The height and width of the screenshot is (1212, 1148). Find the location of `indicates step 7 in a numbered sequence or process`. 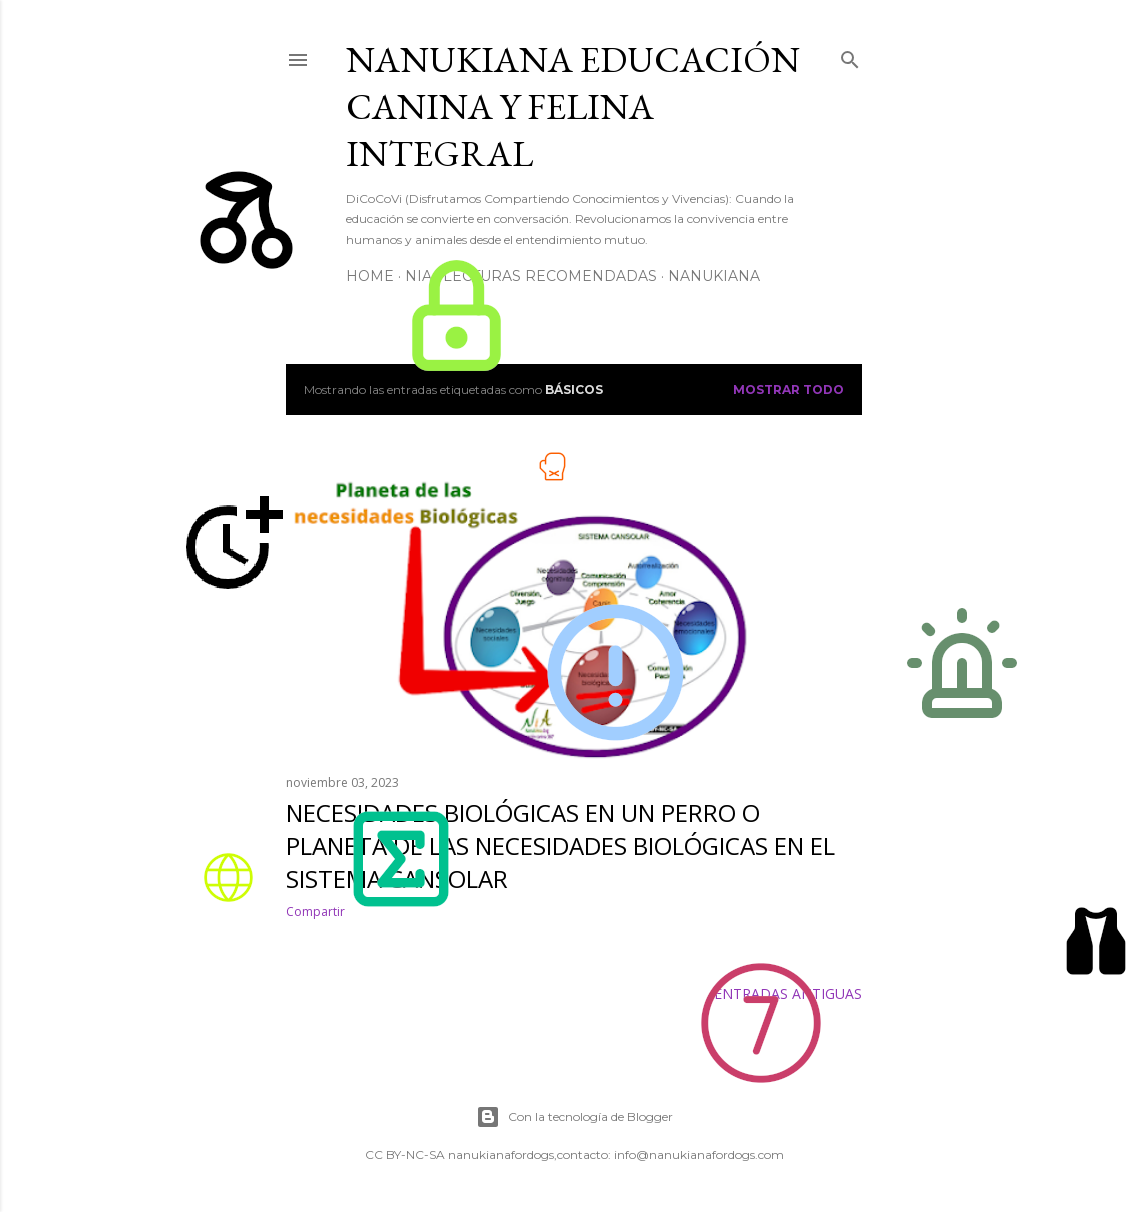

indicates step 7 in a numbered sequence or process is located at coordinates (761, 1023).